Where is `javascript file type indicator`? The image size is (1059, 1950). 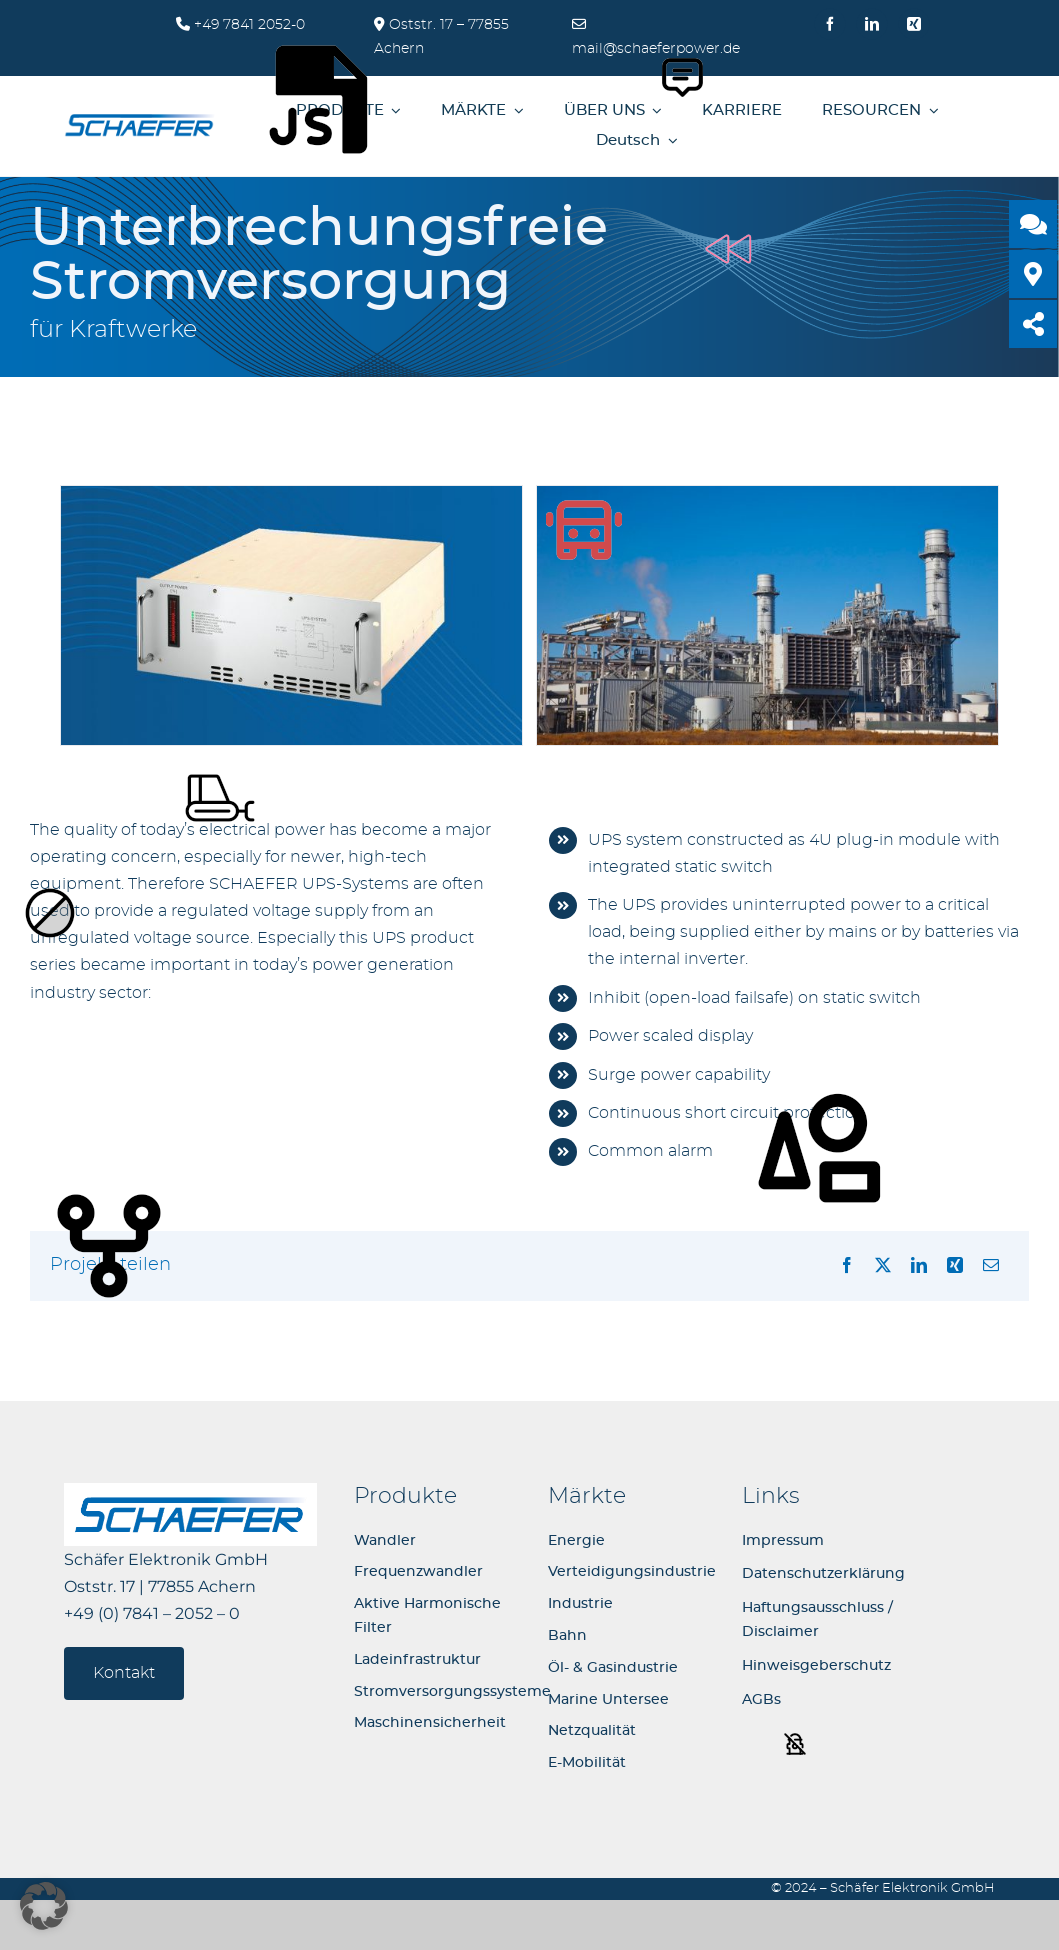
javascript file type indicator is located at coordinates (321, 99).